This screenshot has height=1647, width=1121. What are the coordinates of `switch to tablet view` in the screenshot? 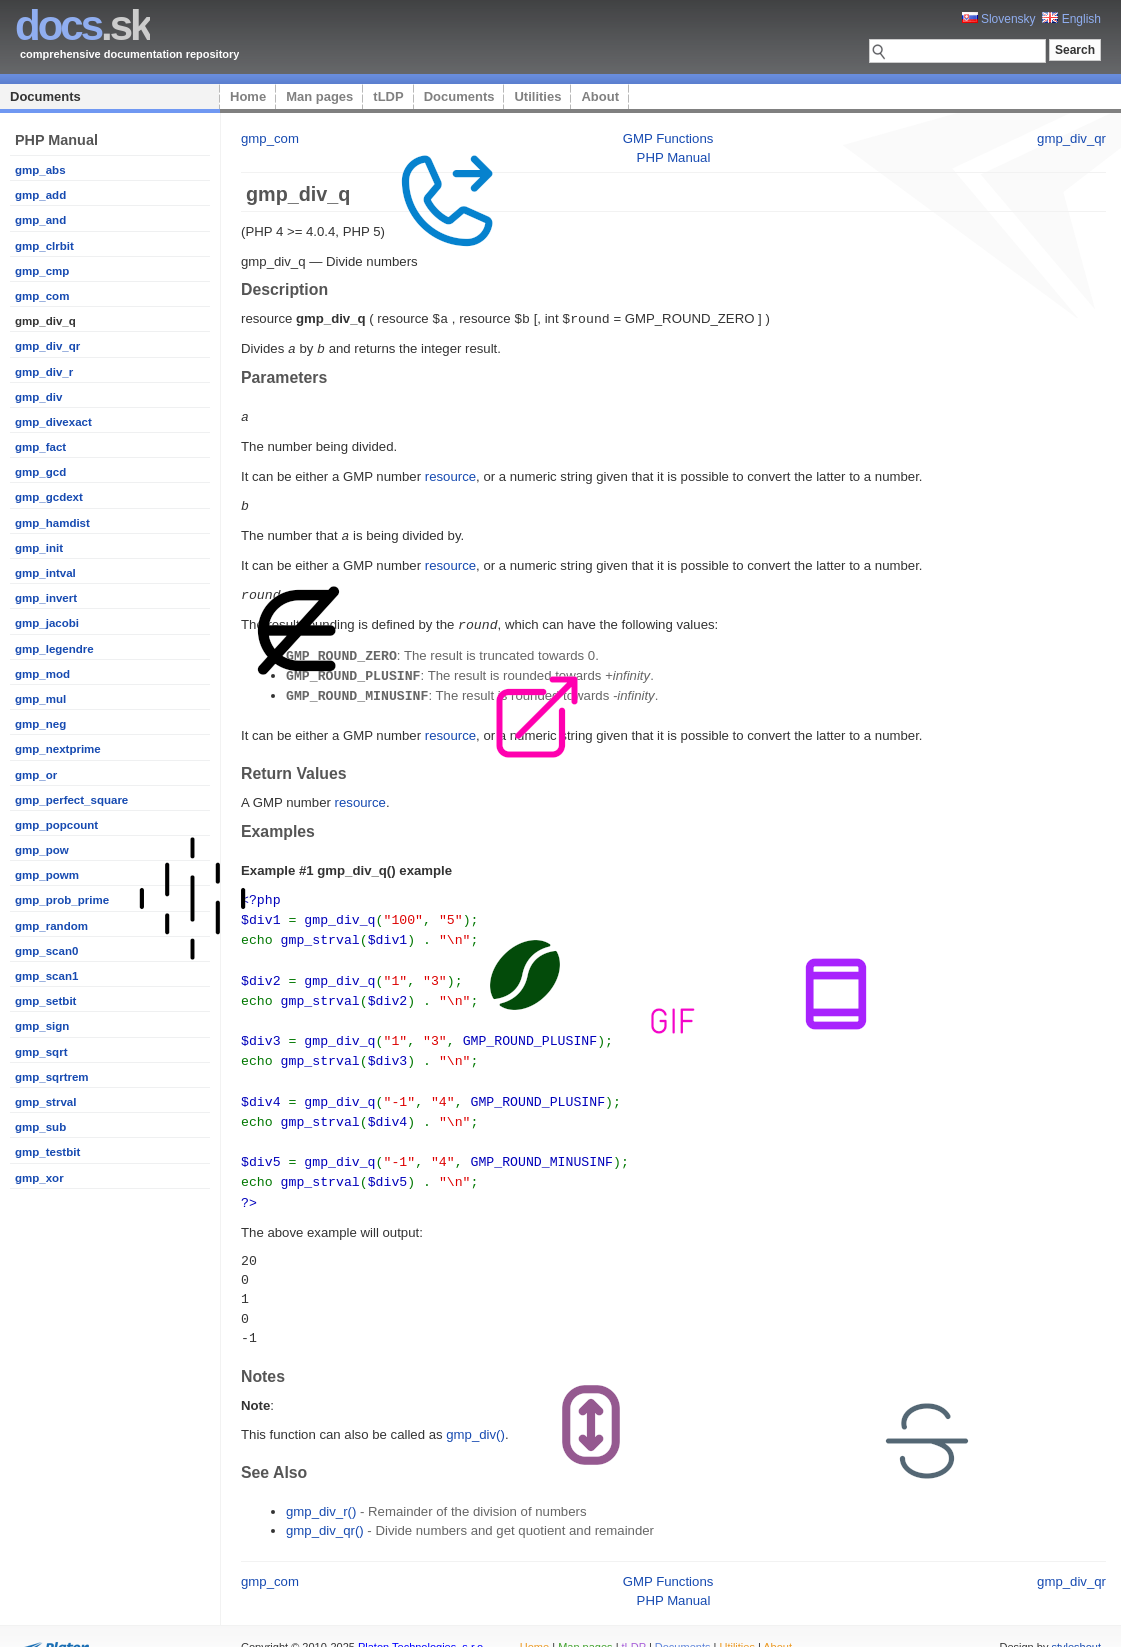 It's located at (836, 994).